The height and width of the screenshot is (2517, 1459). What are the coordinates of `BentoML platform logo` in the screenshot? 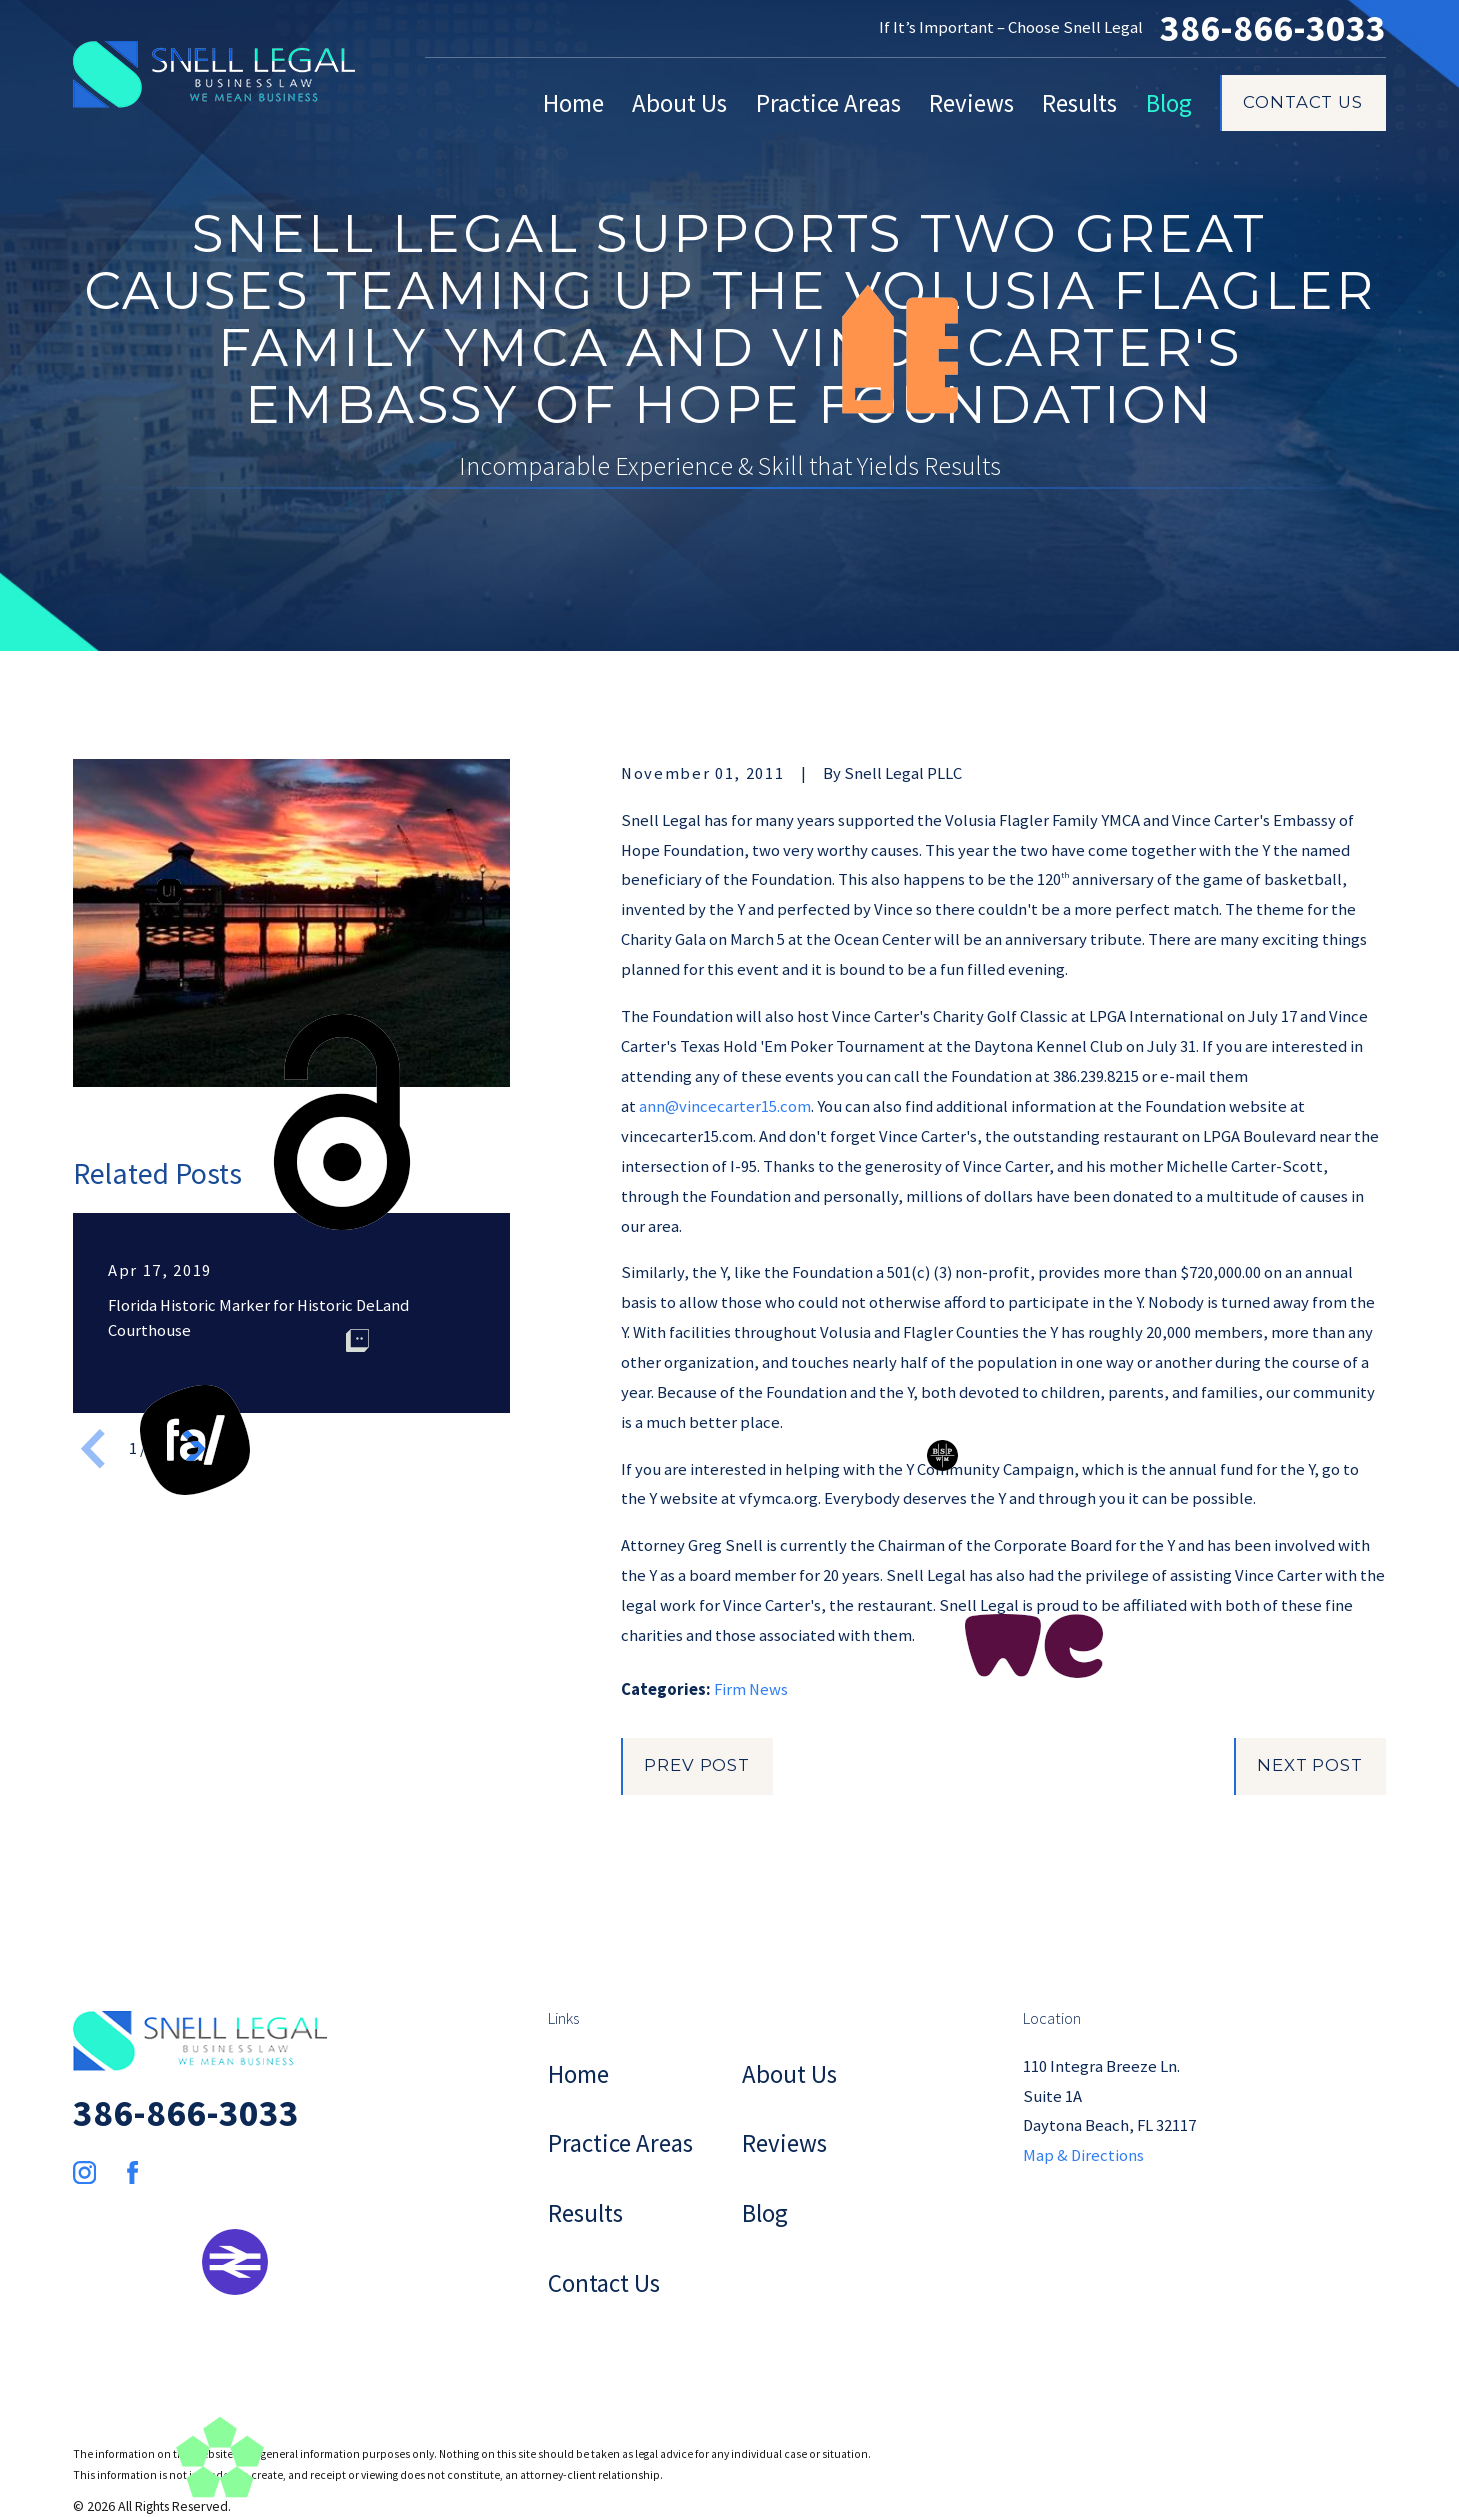 It's located at (357, 1340).